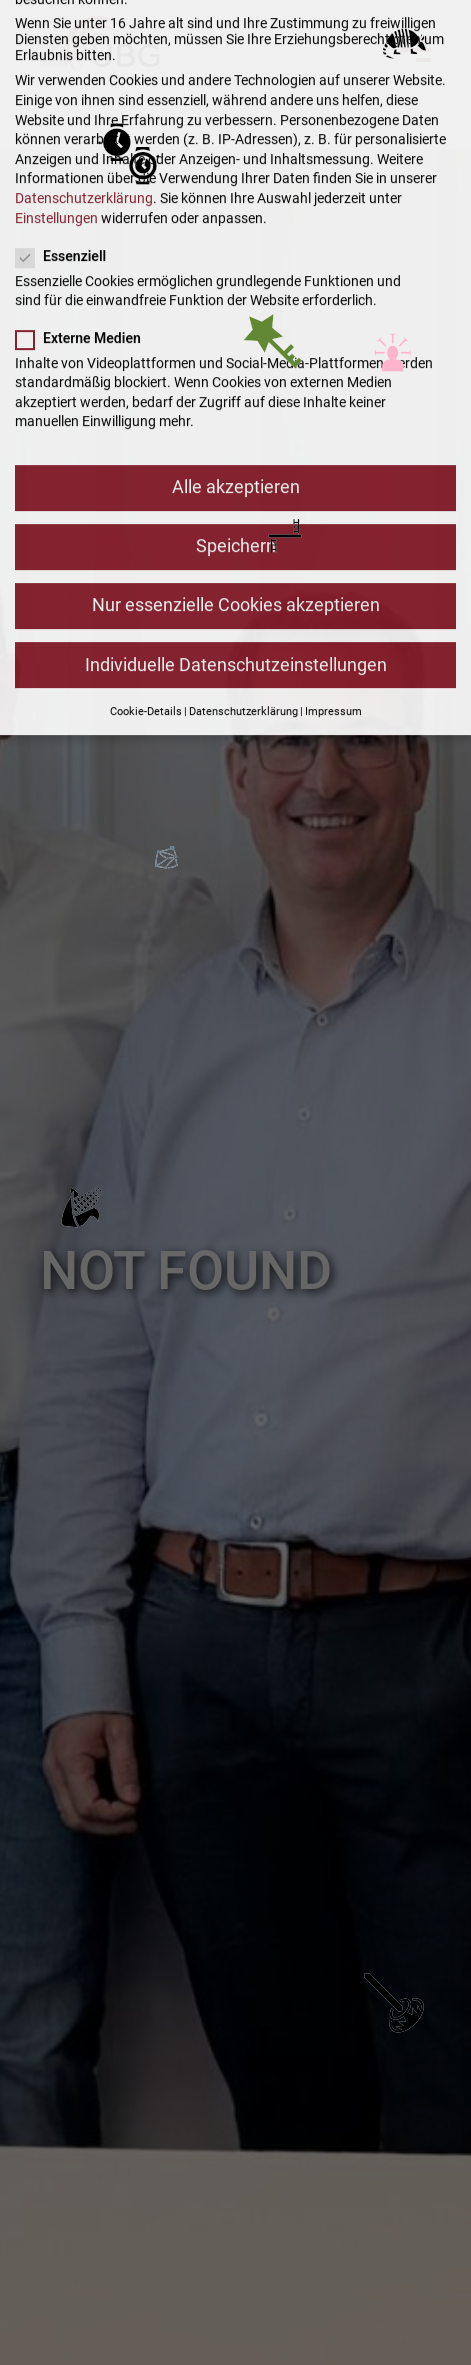 Image resolution: width=471 pixels, height=2365 pixels. Describe the element at coordinates (392, 352) in the screenshot. I see `indicates a headache or migraine condition` at that location.